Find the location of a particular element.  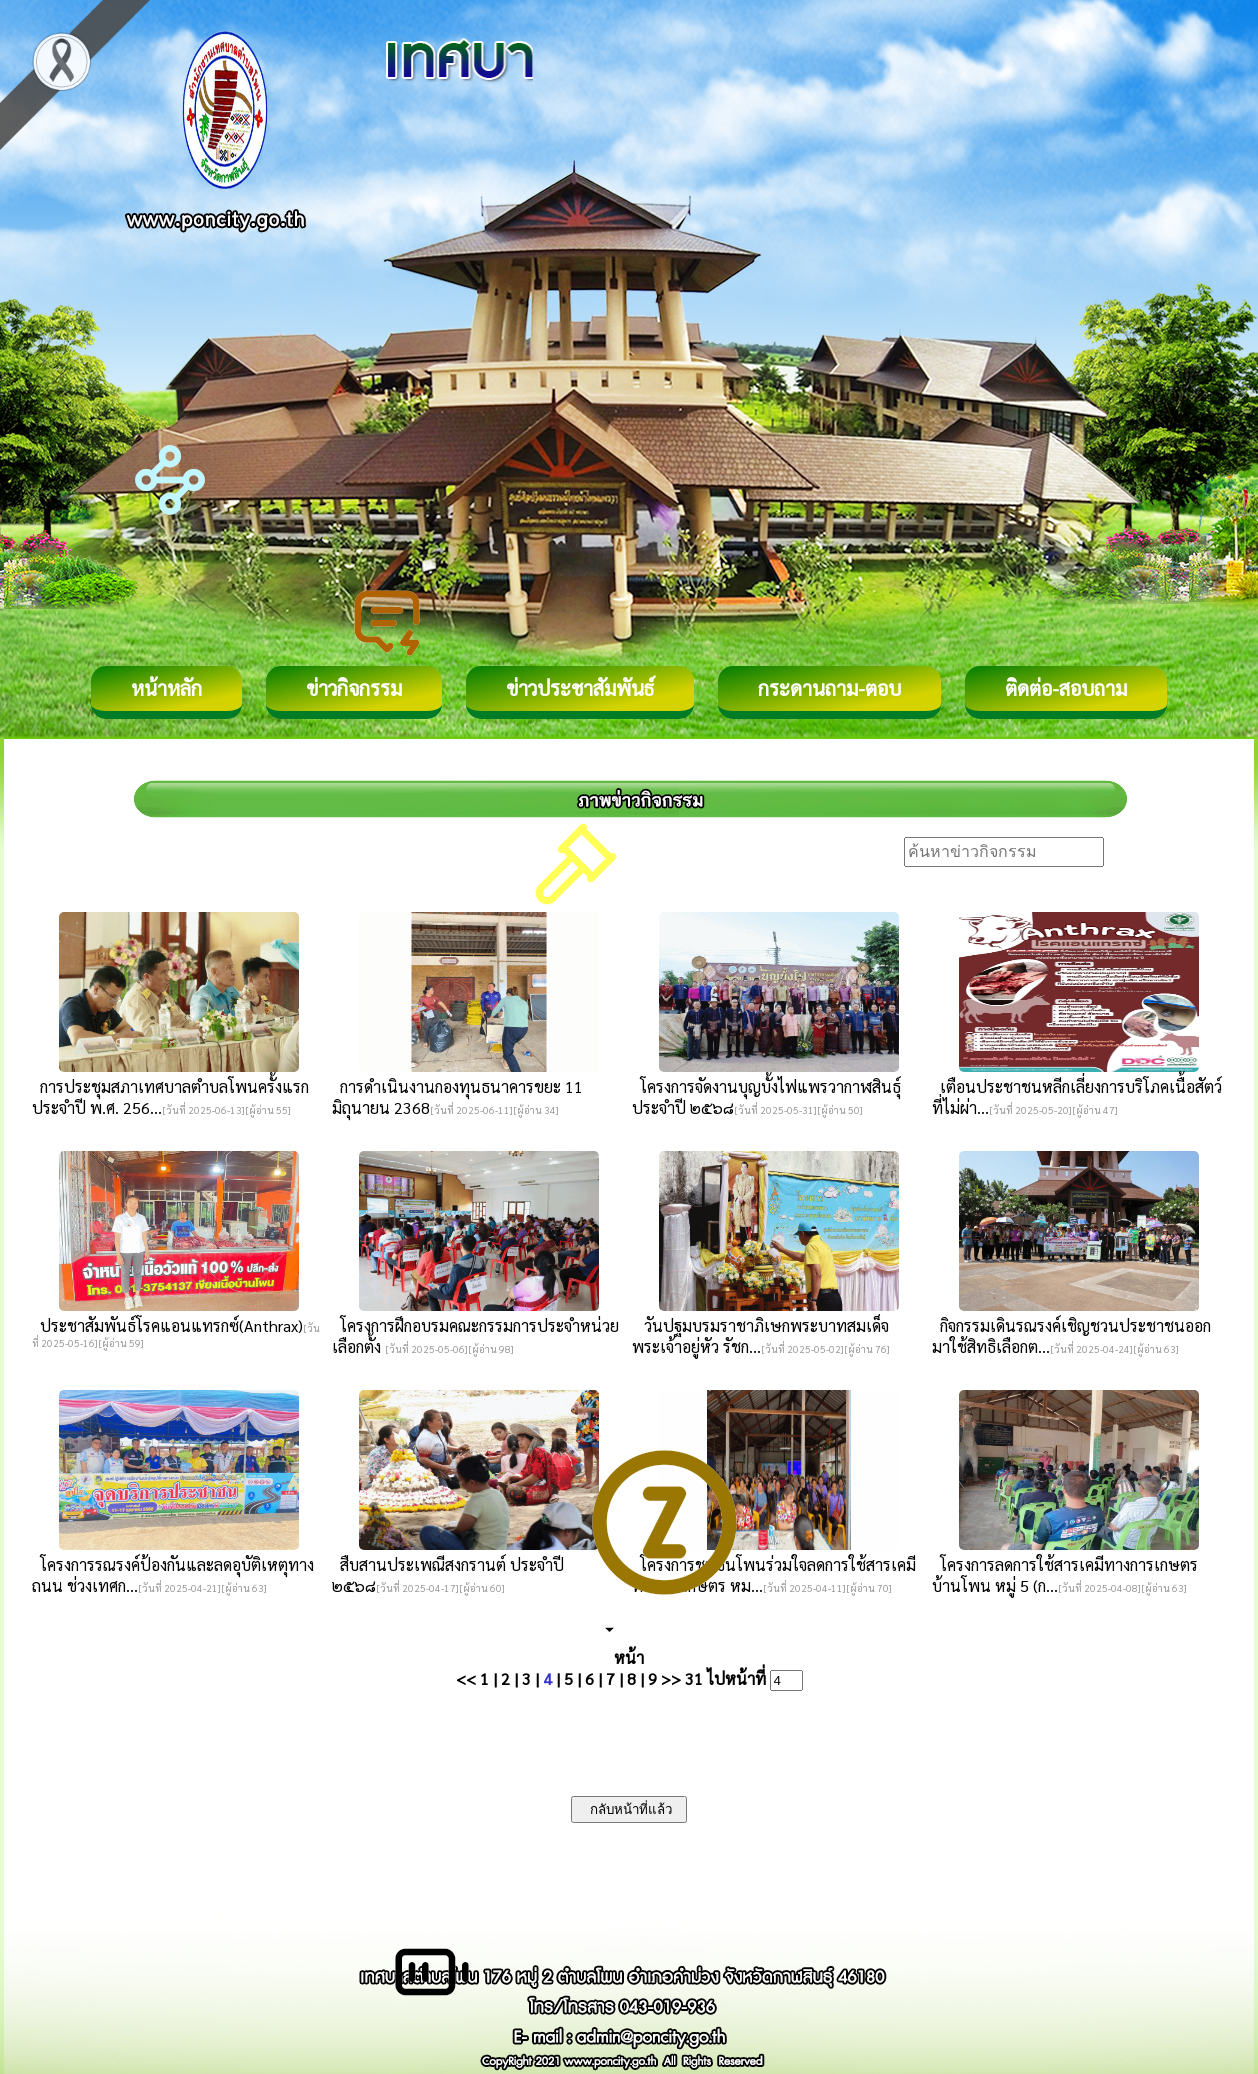

indicates z-index or layer ordering controls is located at coordinates (664, 1522).